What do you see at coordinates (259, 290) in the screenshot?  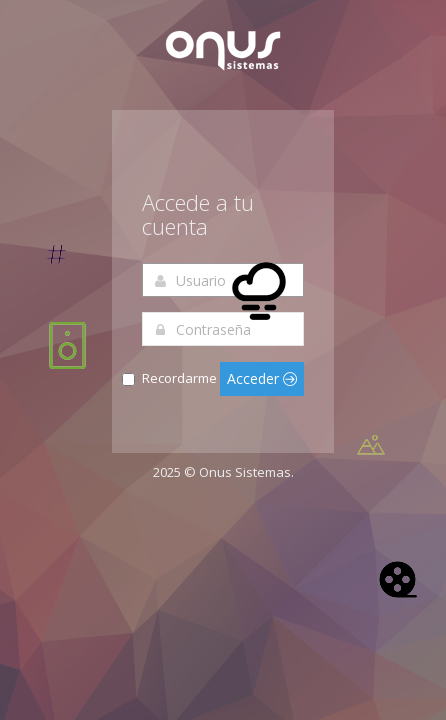 I see `indicates foggy weather conditions` at bounding box center [259, 290].